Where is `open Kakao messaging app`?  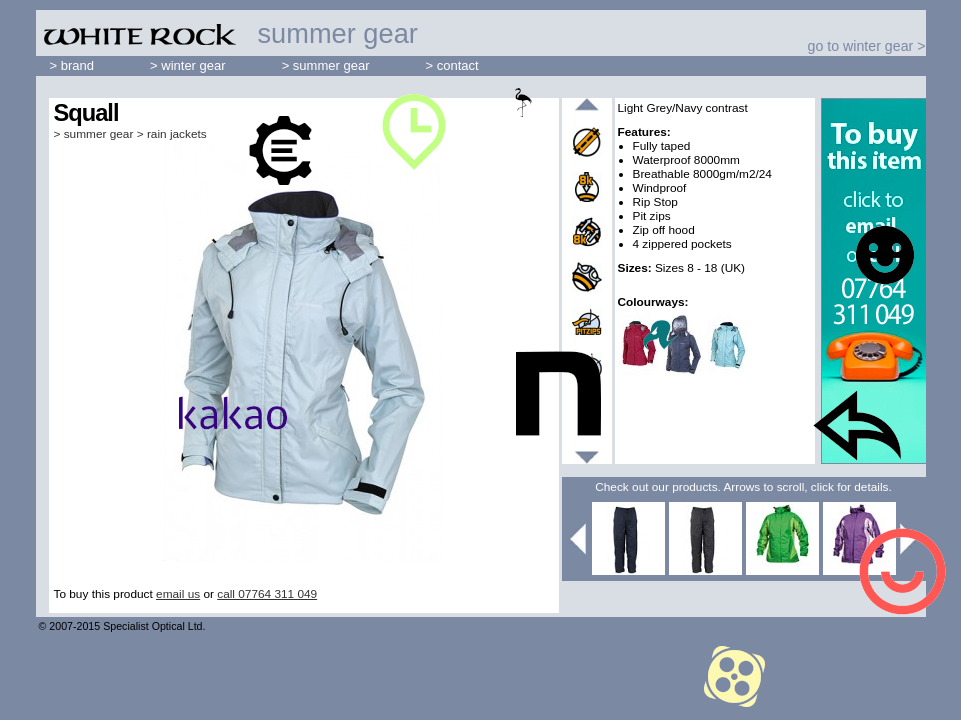
open Kakao messaging app is located at coordinates (233, 413).